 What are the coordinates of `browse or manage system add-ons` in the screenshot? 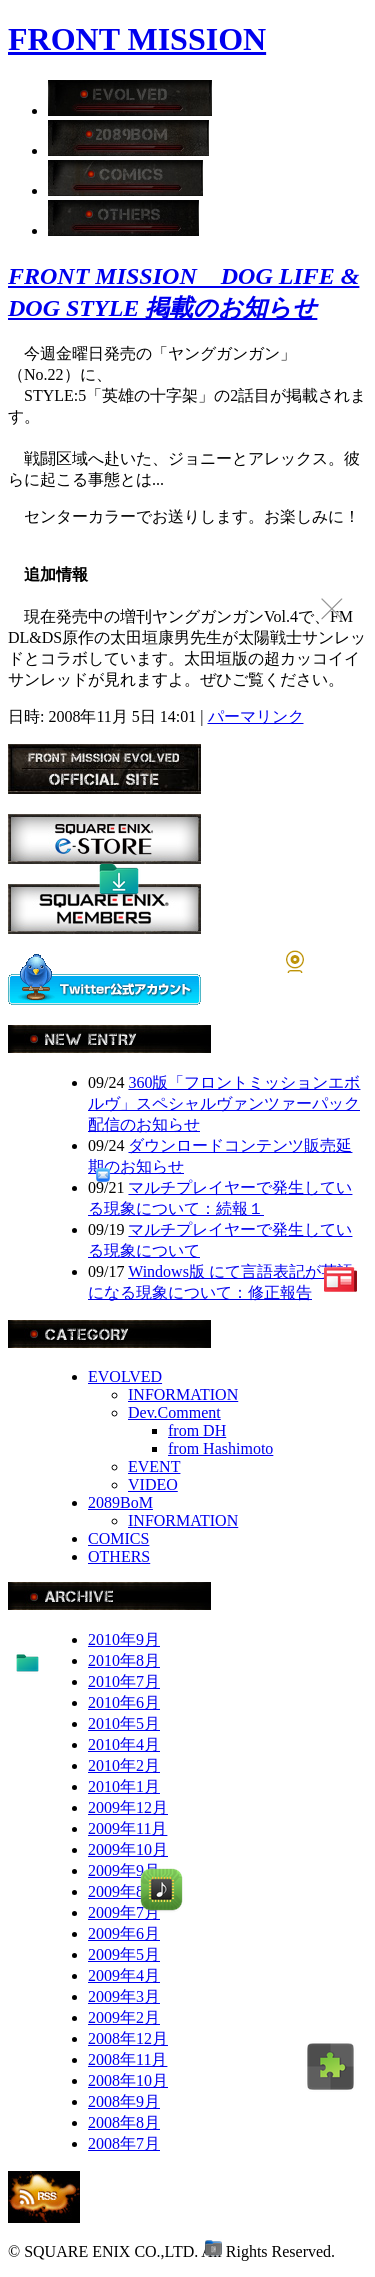 It's located at (330, 2066).